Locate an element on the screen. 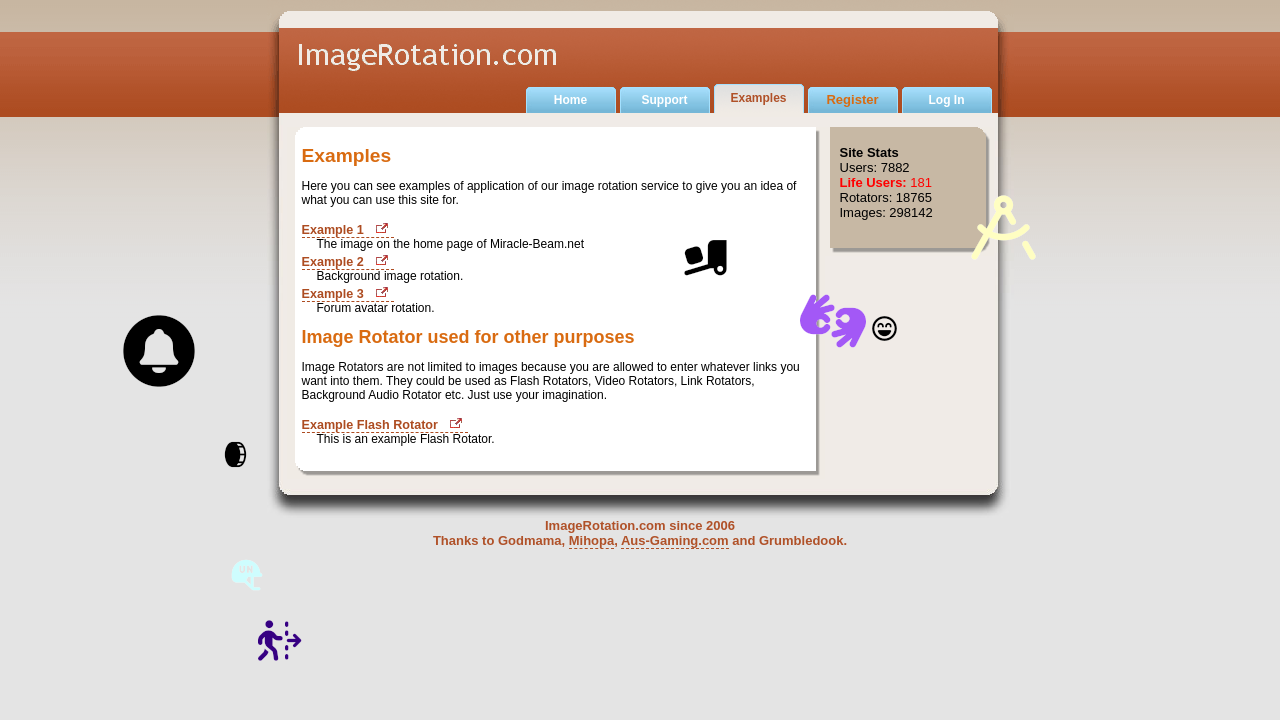 The height and width of the screenshot is (720, 1280). delivery truck unloading a package is located at coordinates (705, 256).